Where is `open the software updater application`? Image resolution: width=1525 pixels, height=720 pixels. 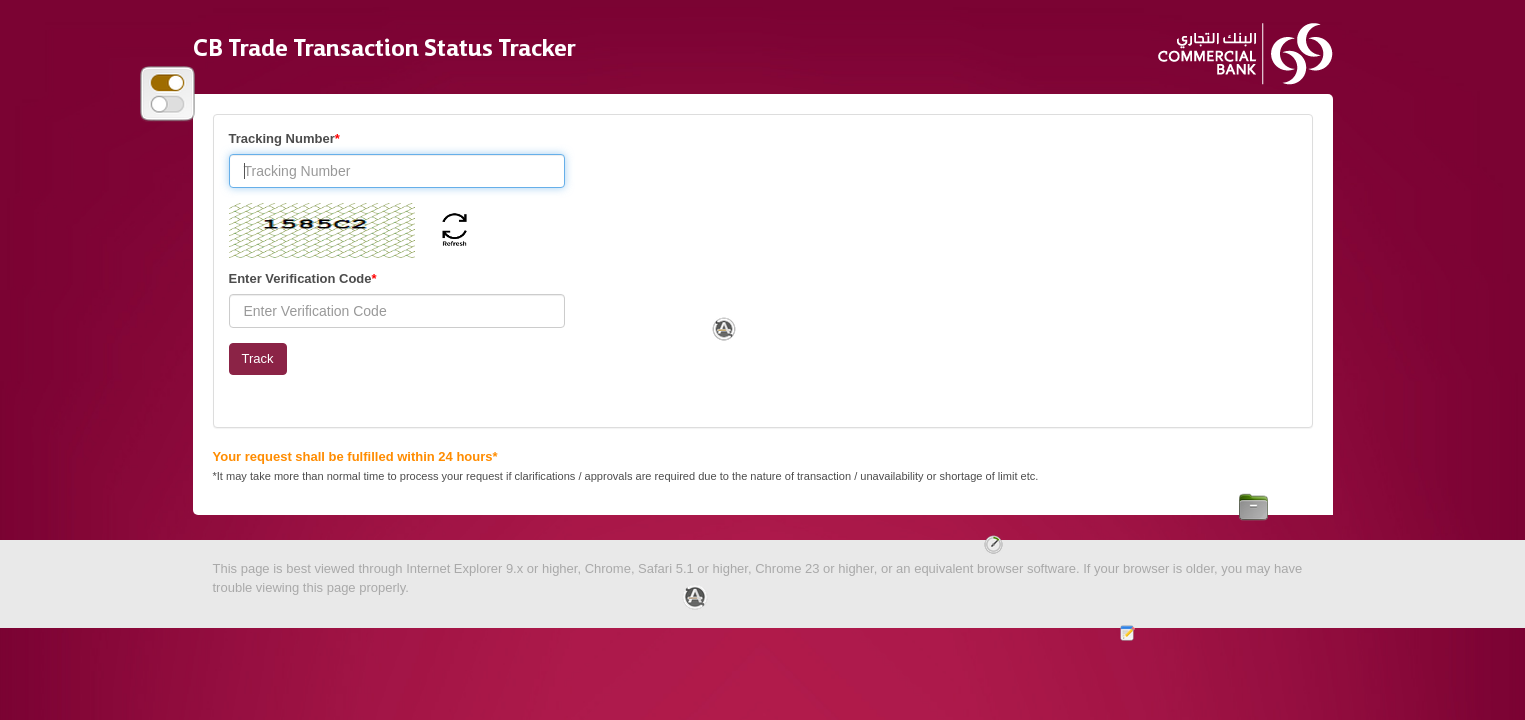
open the software updater application is located at coordinates (724, 329).